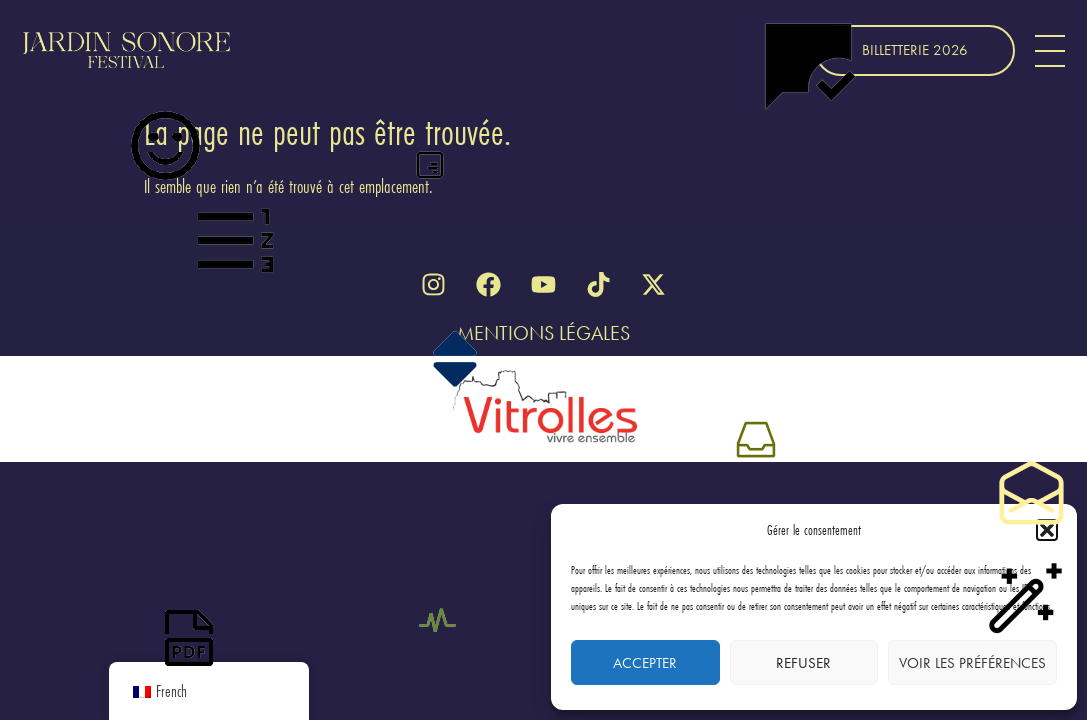 The image size is (1087, 720). Describe the element at coordinates (1031, 492) in the screenshot. I see `view an opened email or message` at that location.